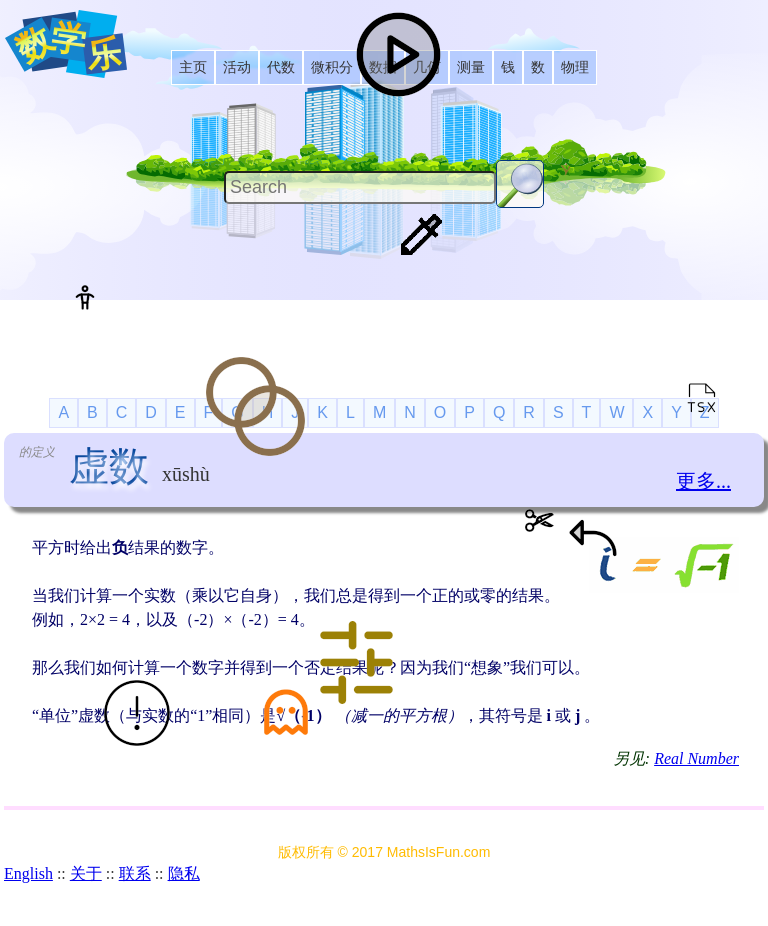 This screenshot has height=926, width=768. What do you see at coordinates (421, 234) in the screenshot?
I see `pick a color from the canvas` at bounding box center [421, 234].